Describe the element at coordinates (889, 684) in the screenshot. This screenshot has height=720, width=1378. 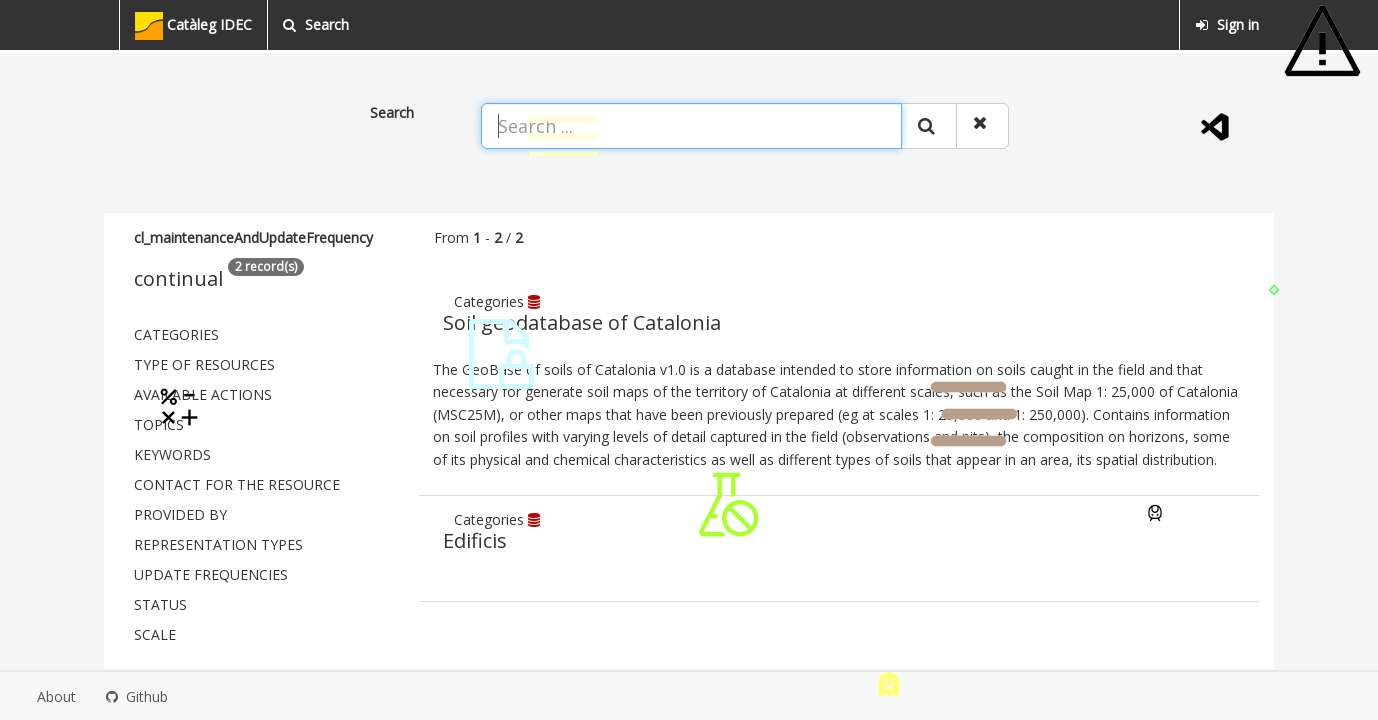
I see `toggle incognito or ghost mode` at that location.